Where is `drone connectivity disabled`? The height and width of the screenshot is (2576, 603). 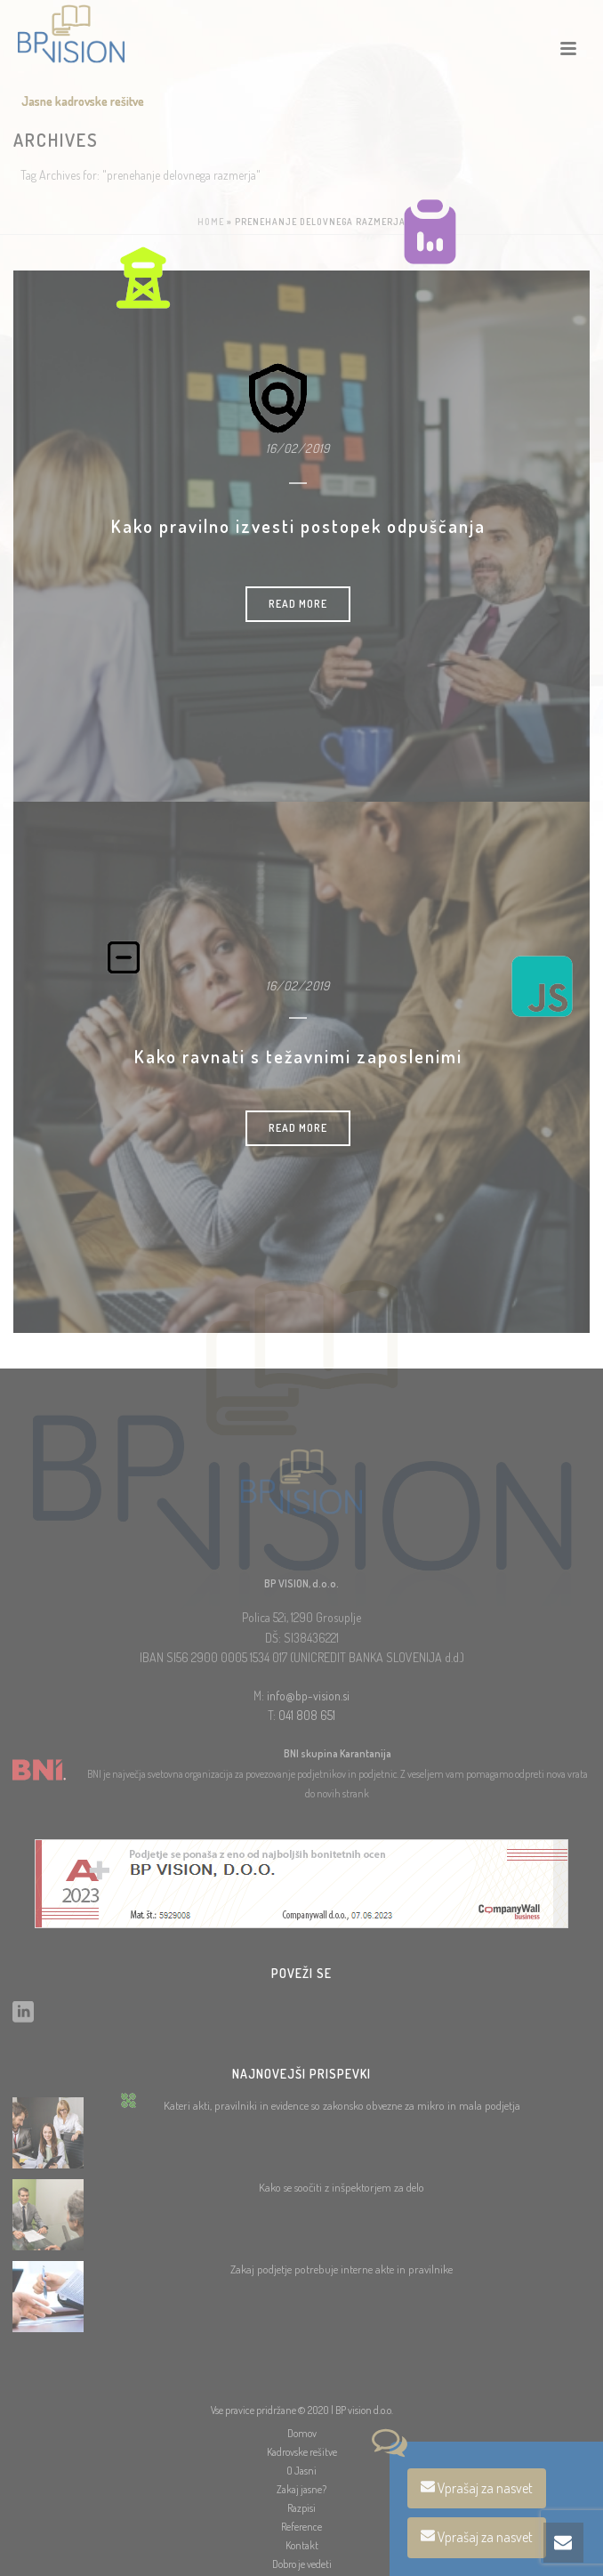 drone connectivity disabled is located at coordinates (128, 2100).